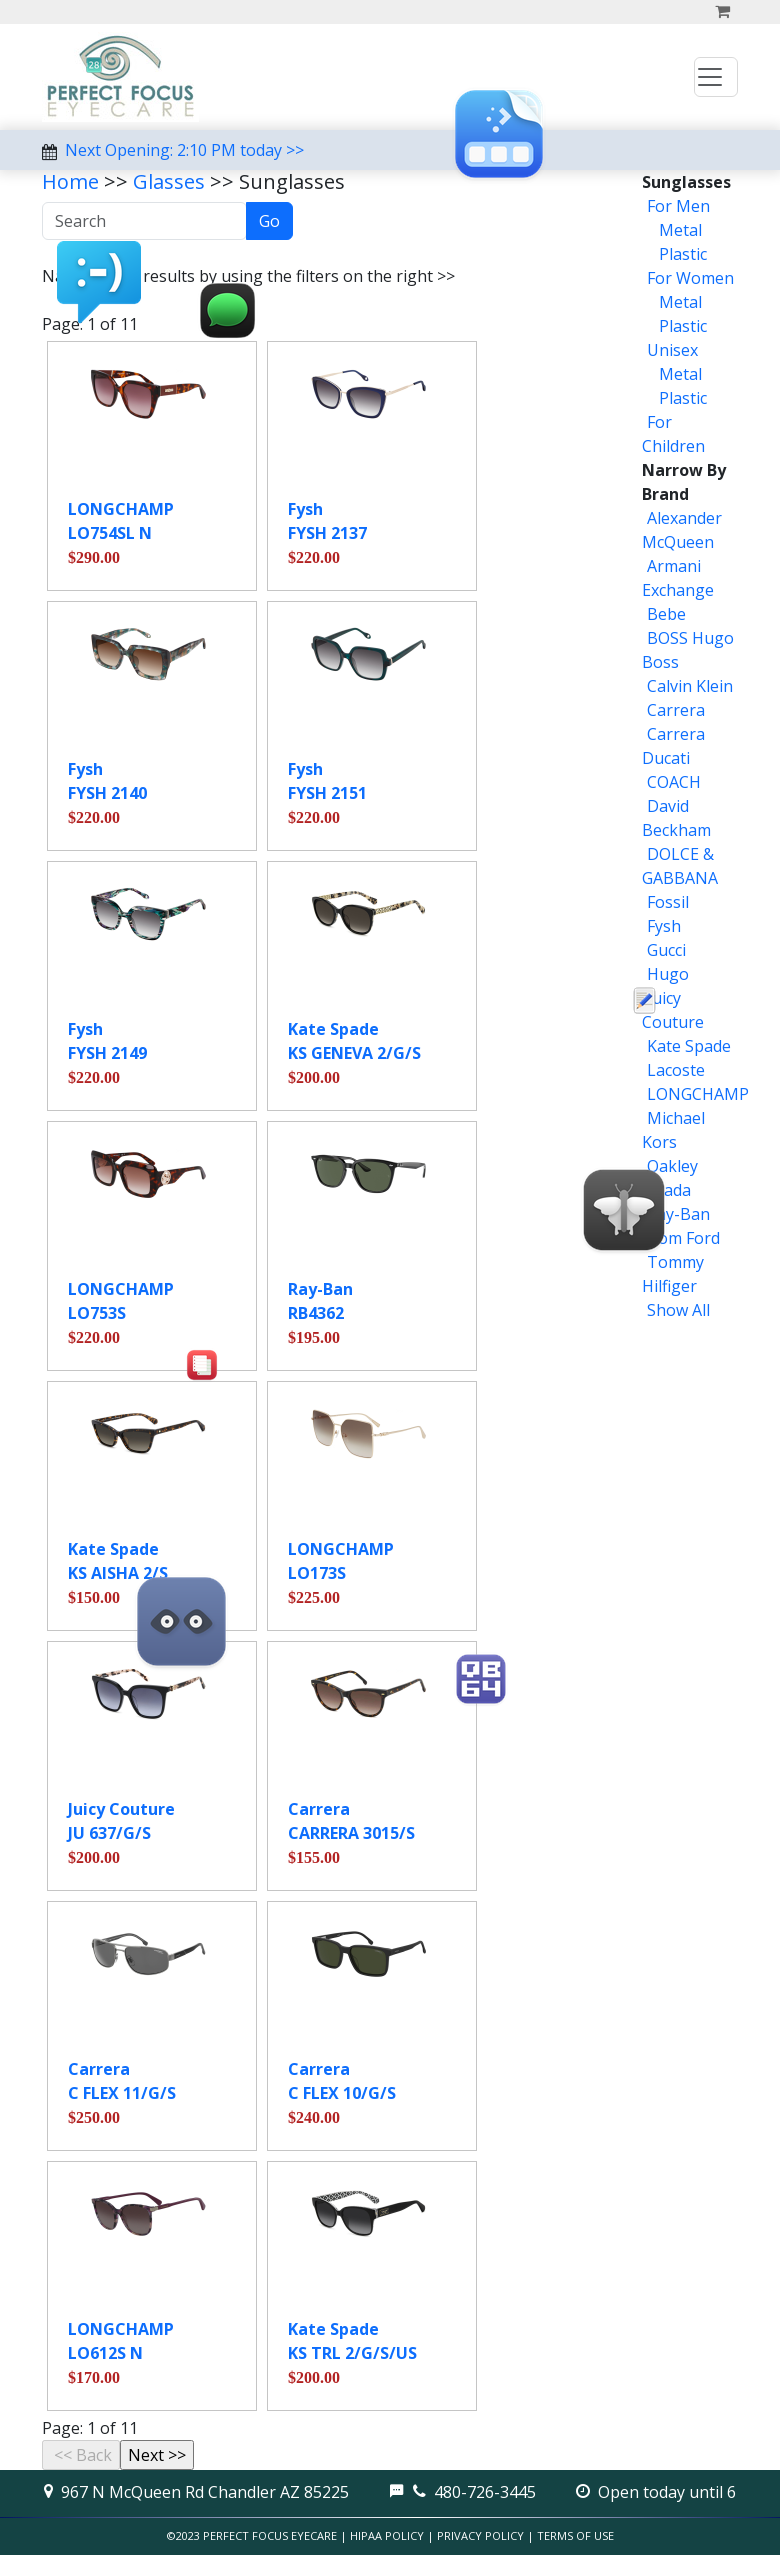  Describe the element at coordinates (499, 134) in the screenshot. I see `open plasma desktop settings` at that location.